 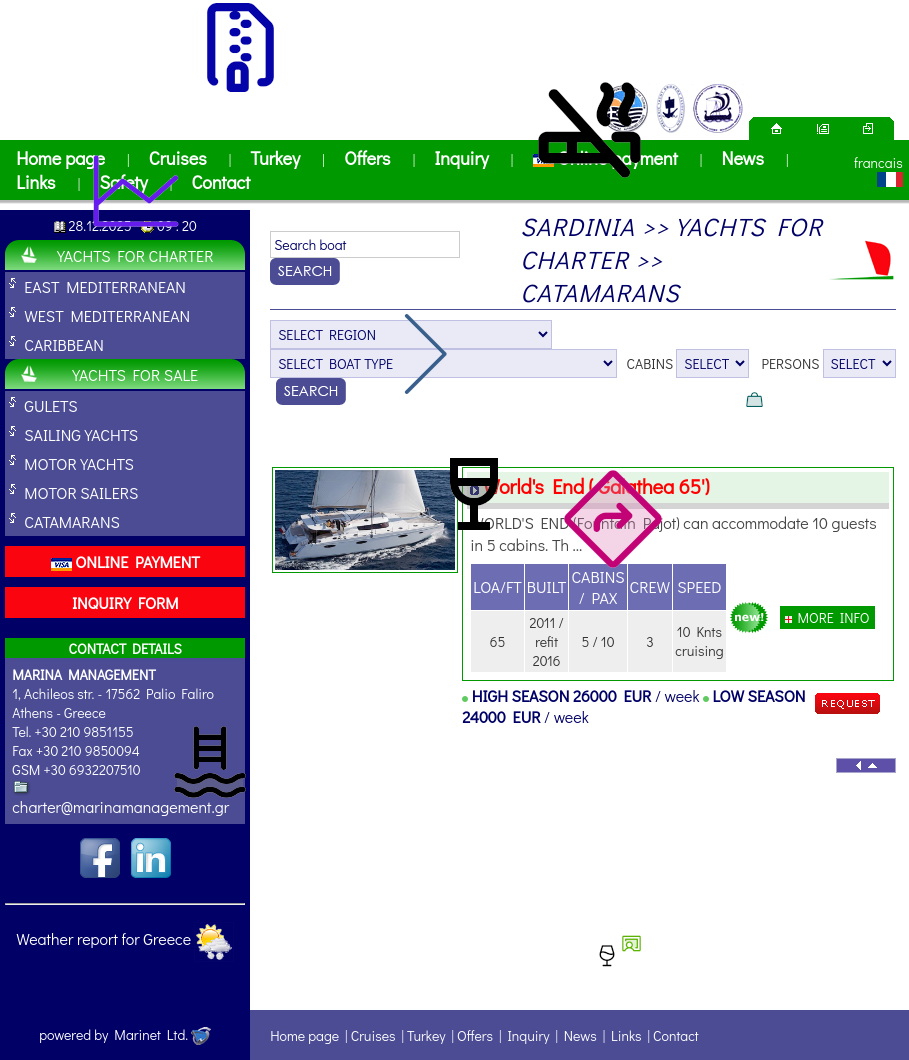 What do you see at coordinates (589, 133) in the screenshot?
I see `no smoking allowed` at bounding box center [589, 133].